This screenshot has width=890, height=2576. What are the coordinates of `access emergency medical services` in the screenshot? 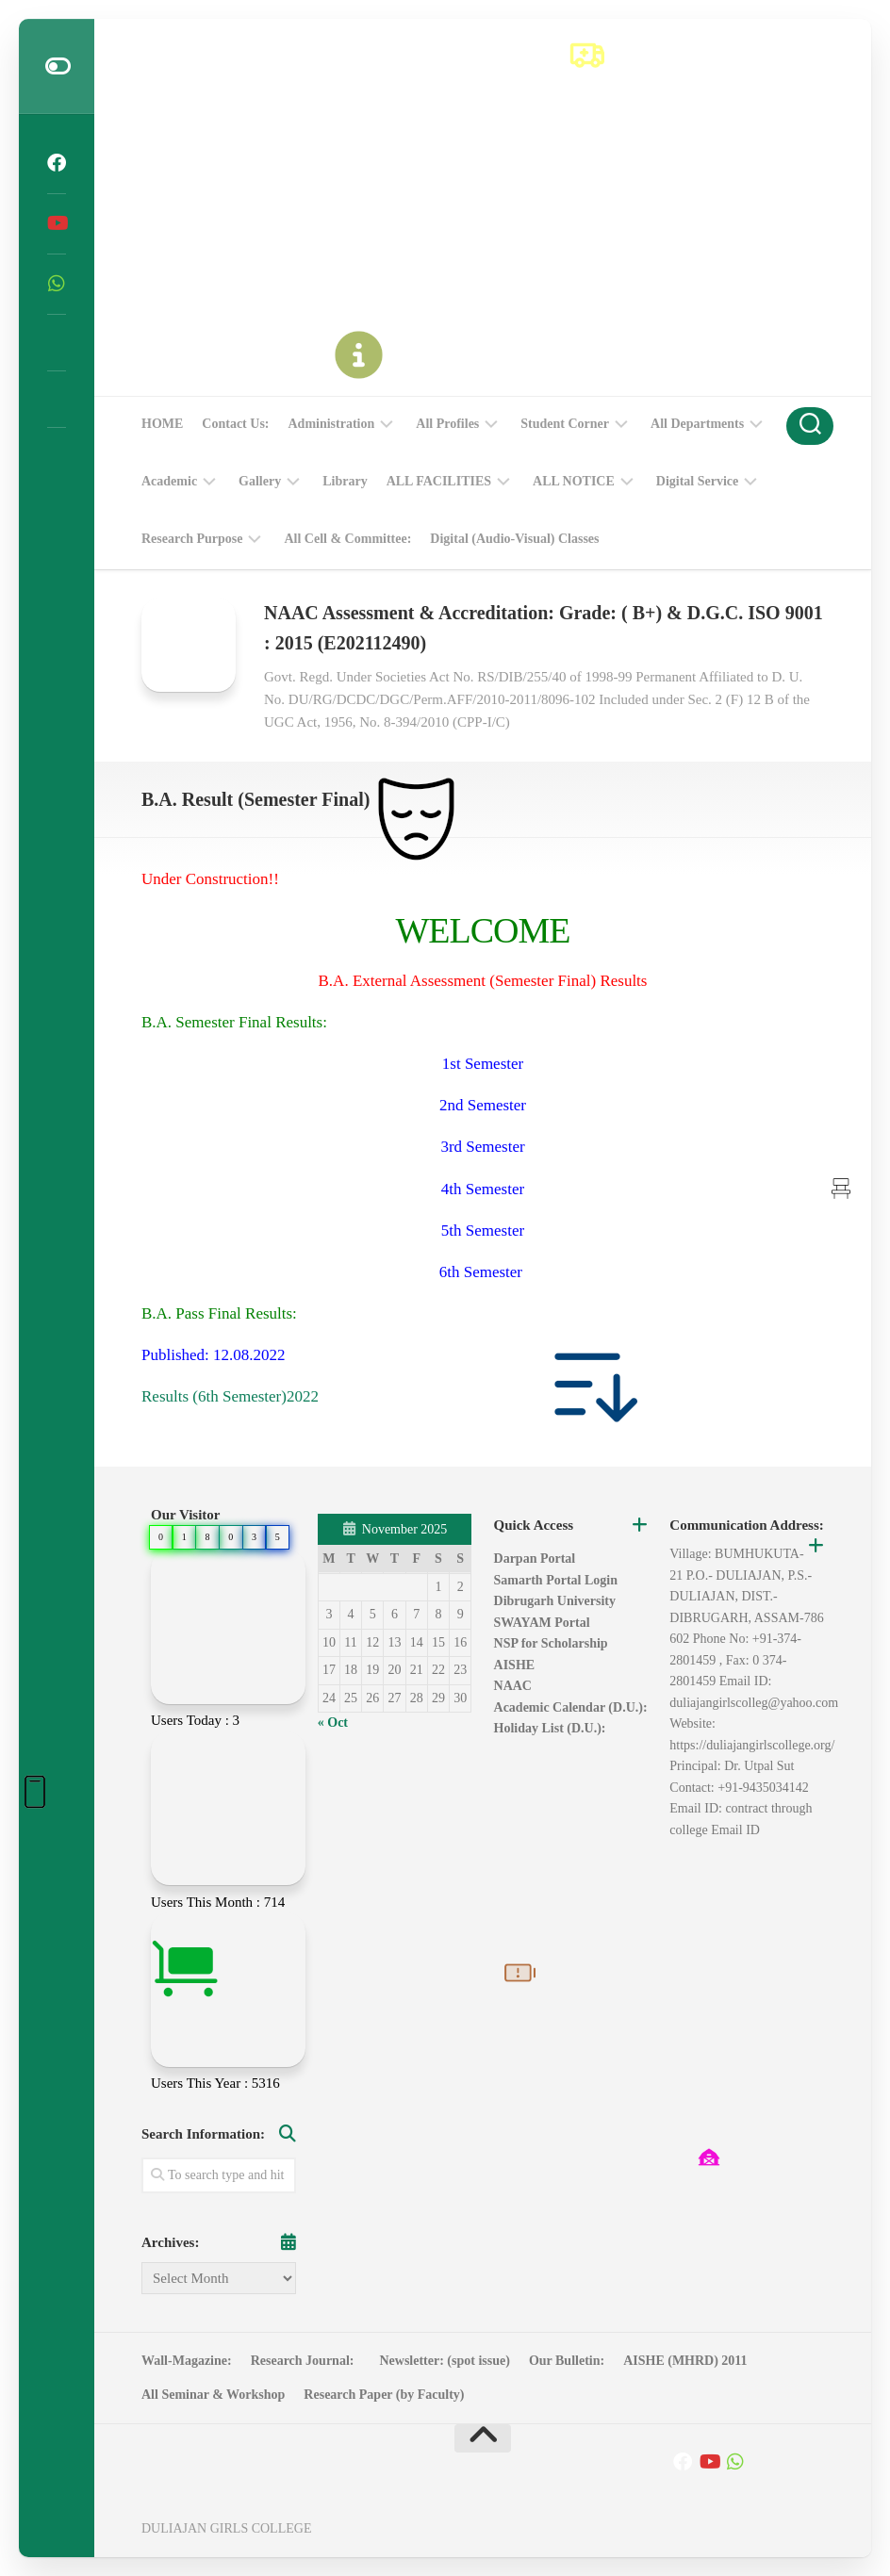 It's located at (586, 54).